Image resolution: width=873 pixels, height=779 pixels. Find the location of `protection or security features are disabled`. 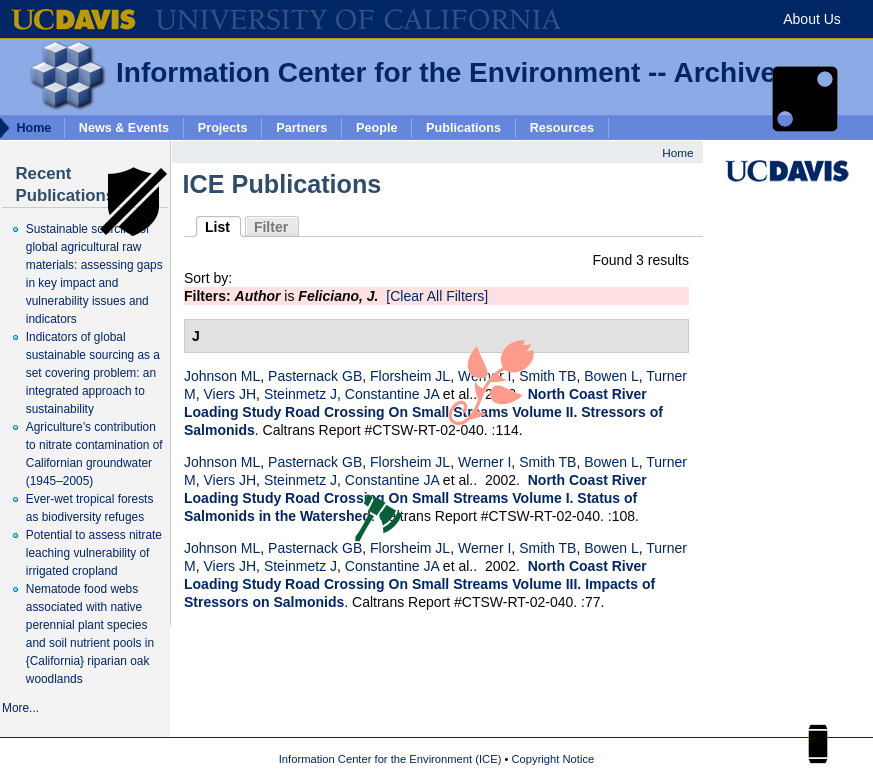

protection or security features are disabled is located at coordinates (133, 201).